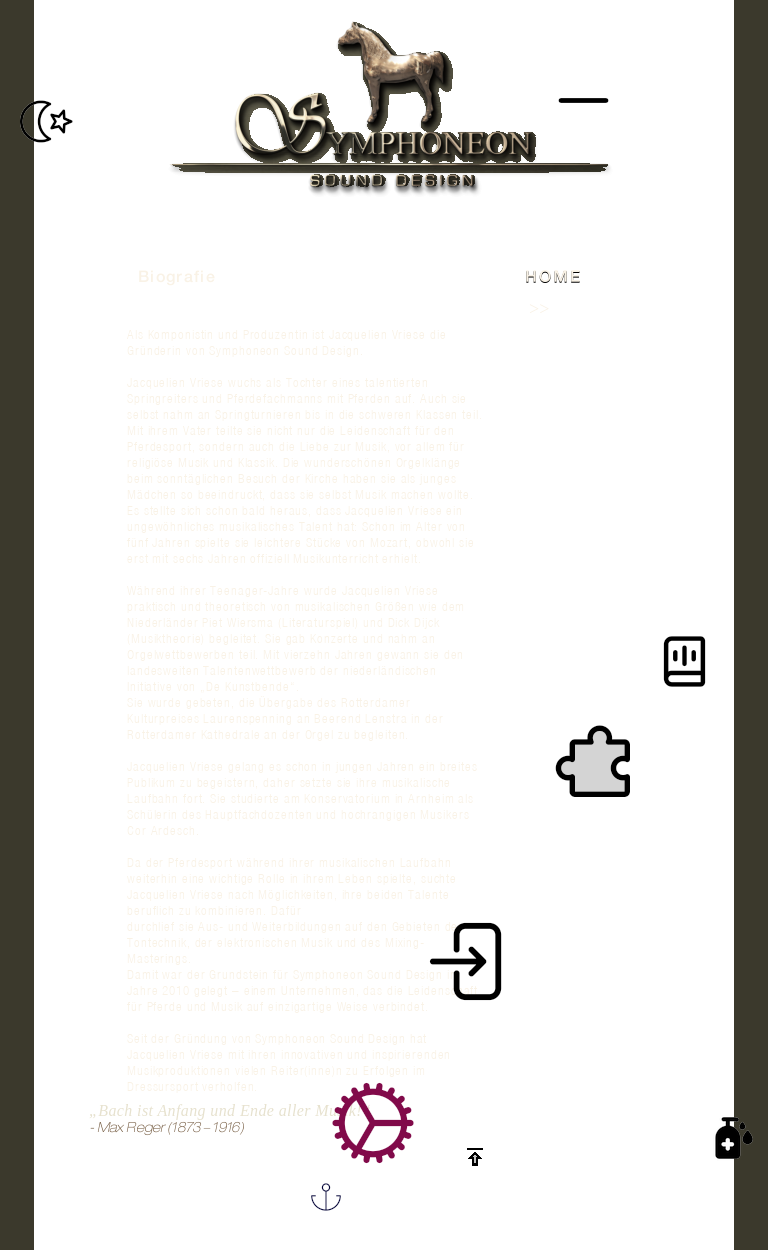  I want to click on access settings or preferences, so click(373, 1123).